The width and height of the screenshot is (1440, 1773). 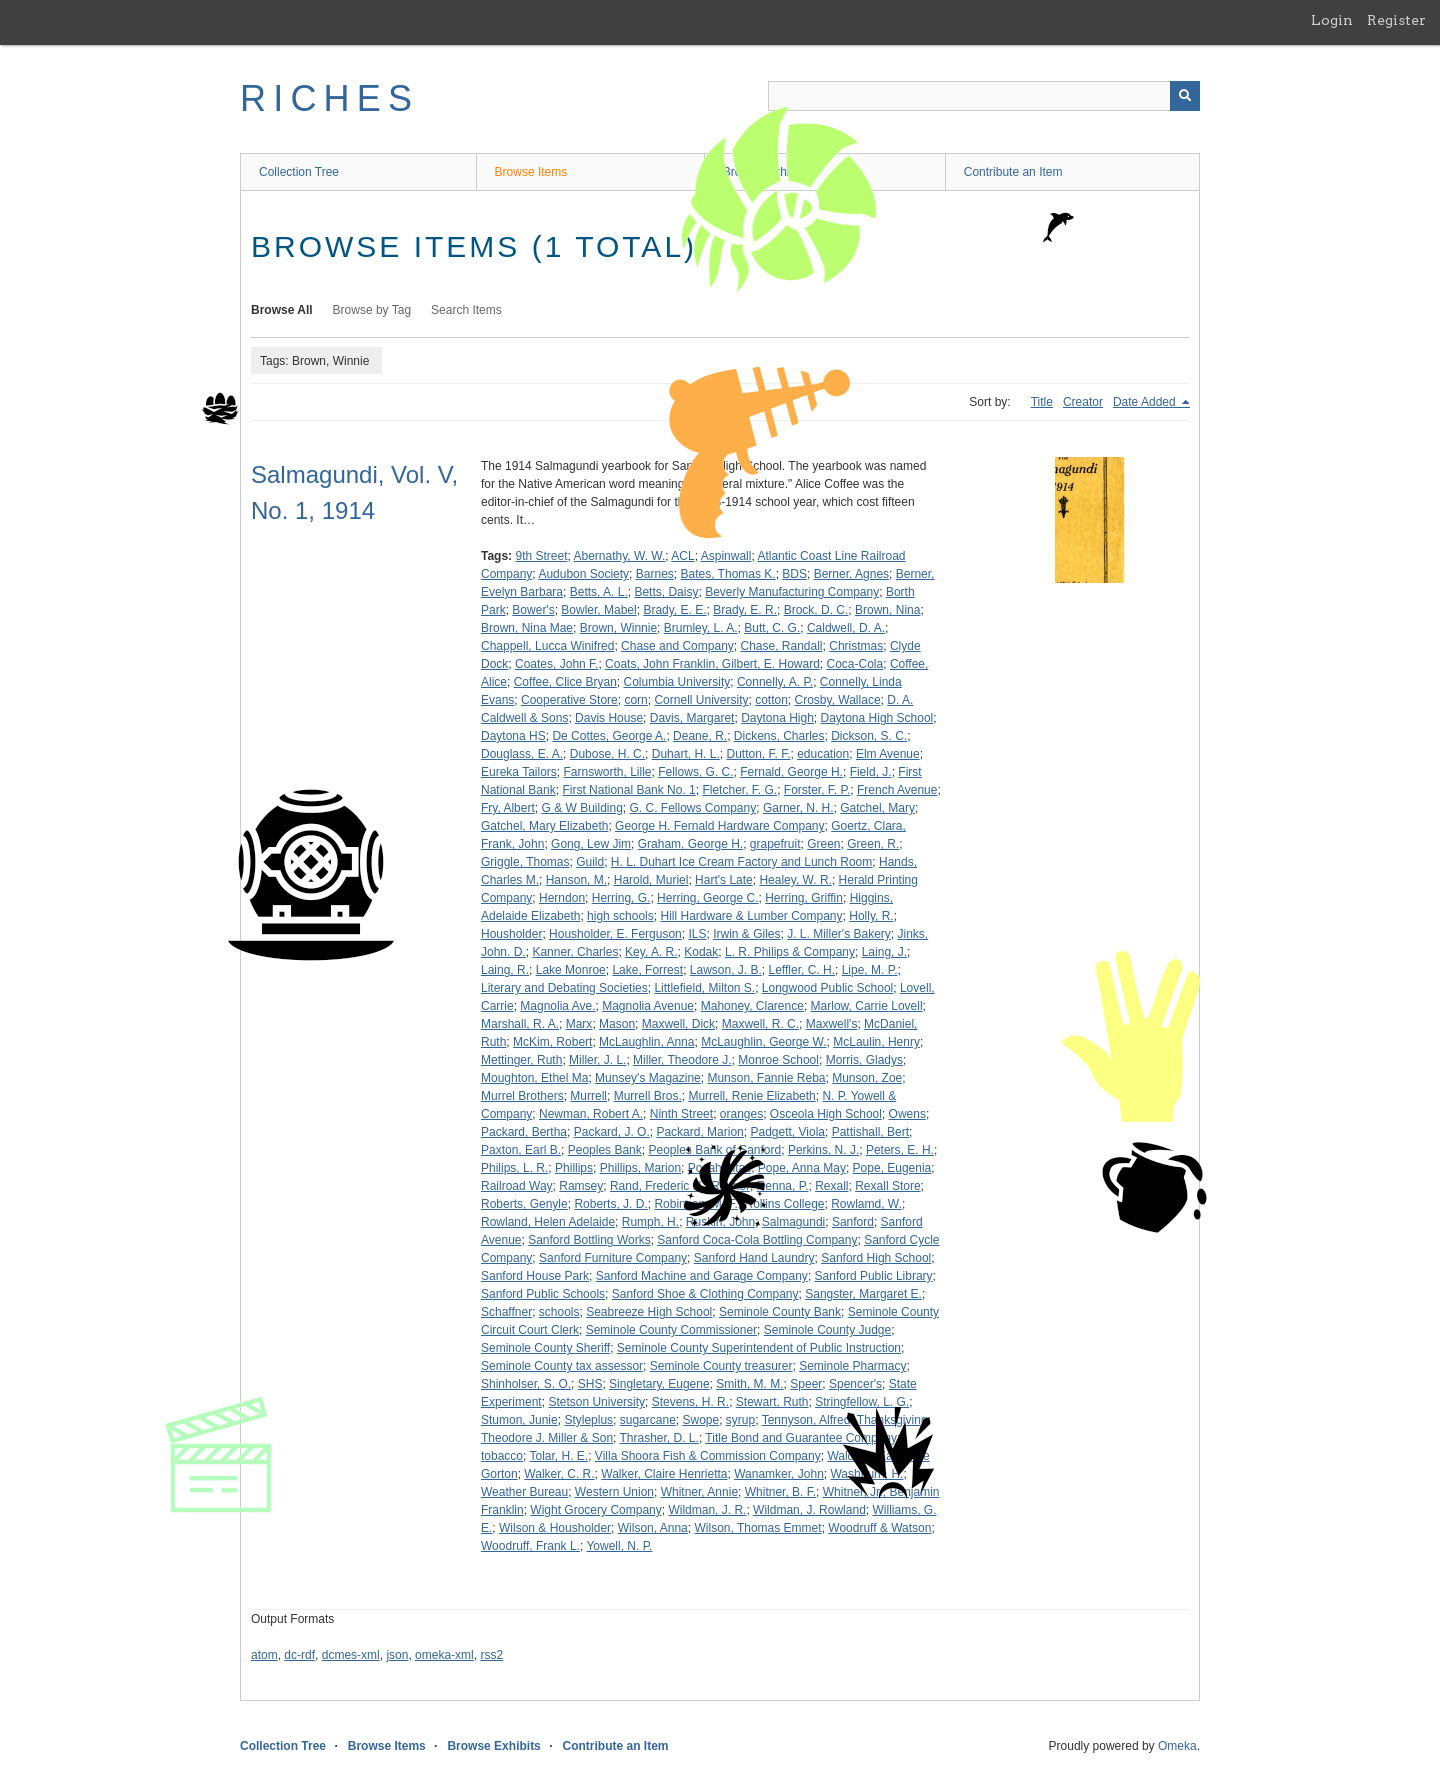 What do you see at coordinates (1058, 227) in the screenshot?
I see `access marine life or ocean-themed content` at bounding box center [1058, 227].